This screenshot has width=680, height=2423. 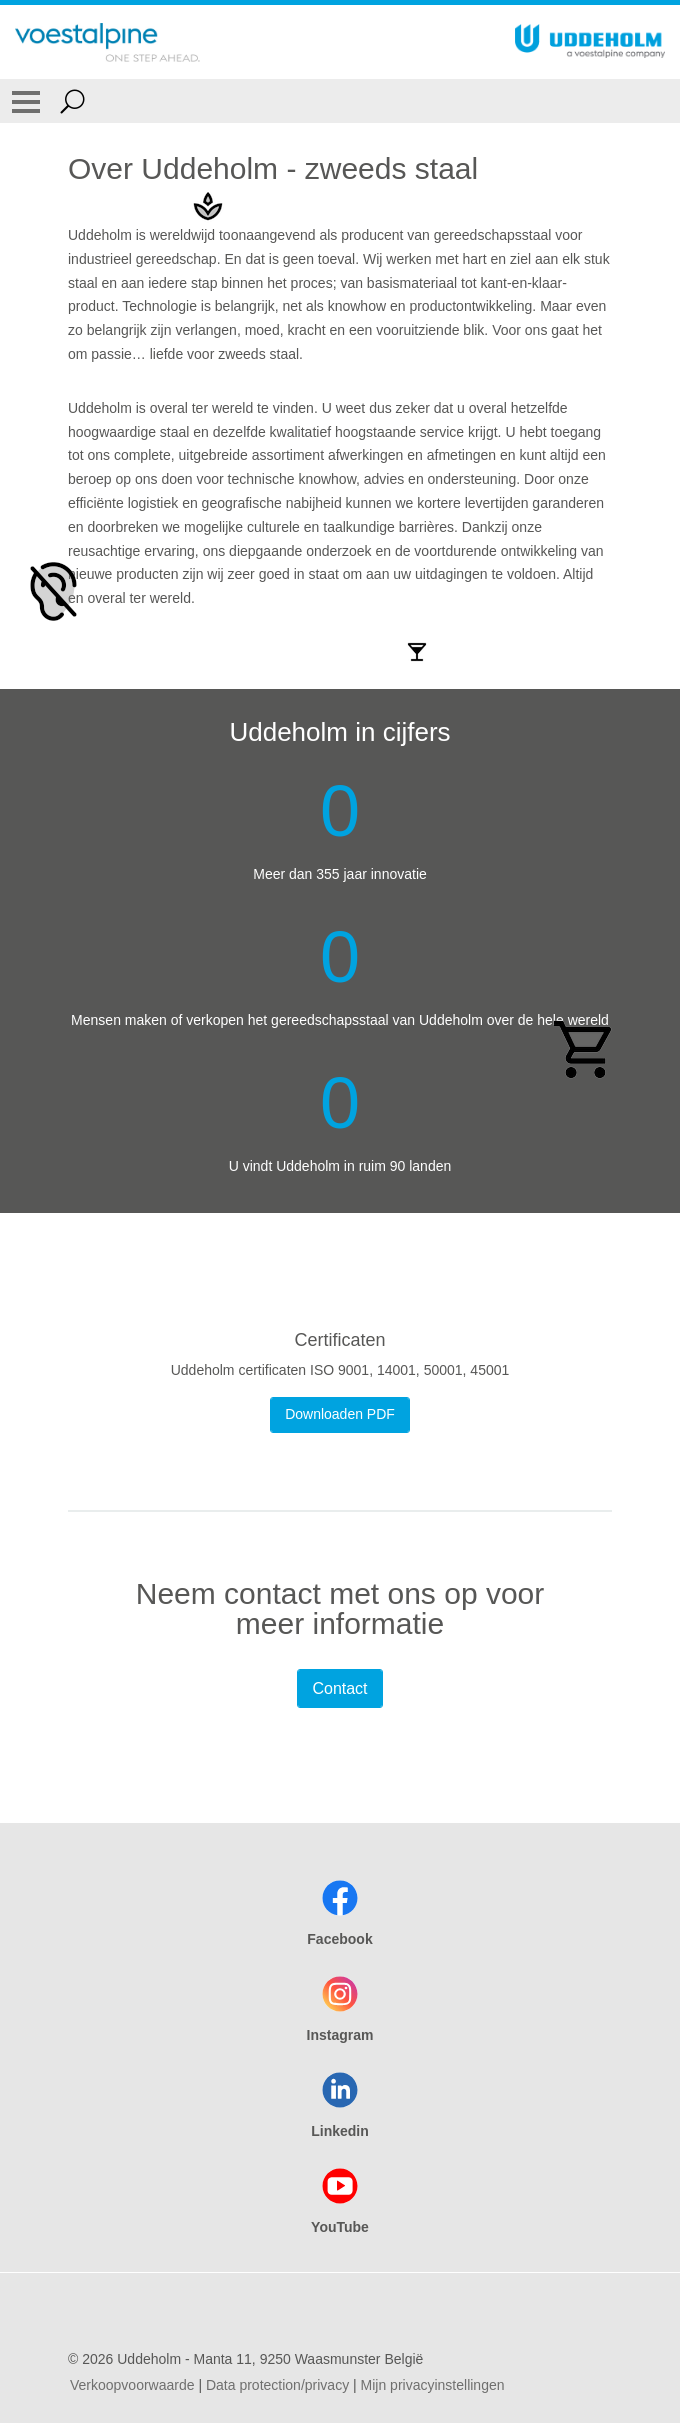 I want to click on access spa or wellness services, so click(x=208, y=206).